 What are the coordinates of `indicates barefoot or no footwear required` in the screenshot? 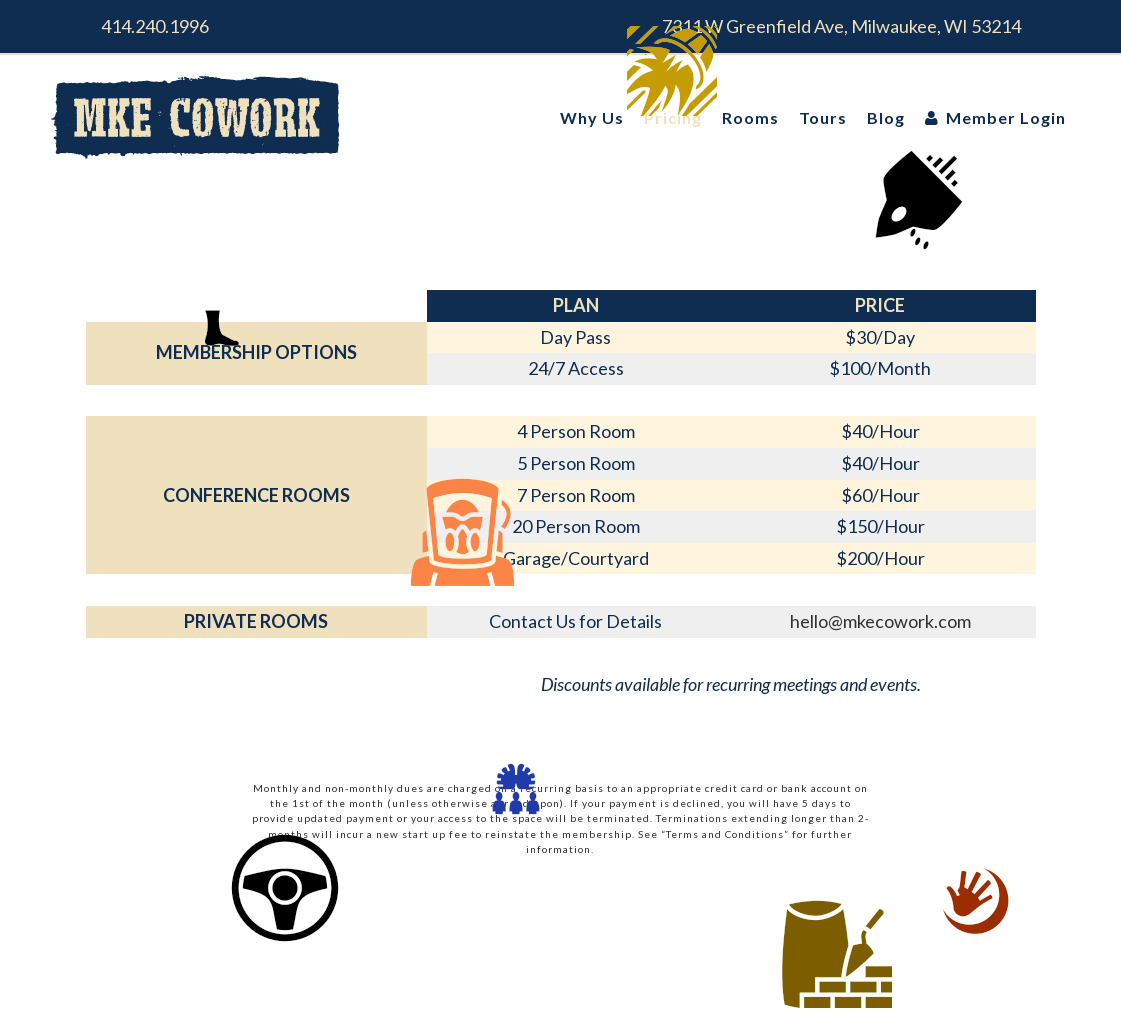 It's located at (221, 328).